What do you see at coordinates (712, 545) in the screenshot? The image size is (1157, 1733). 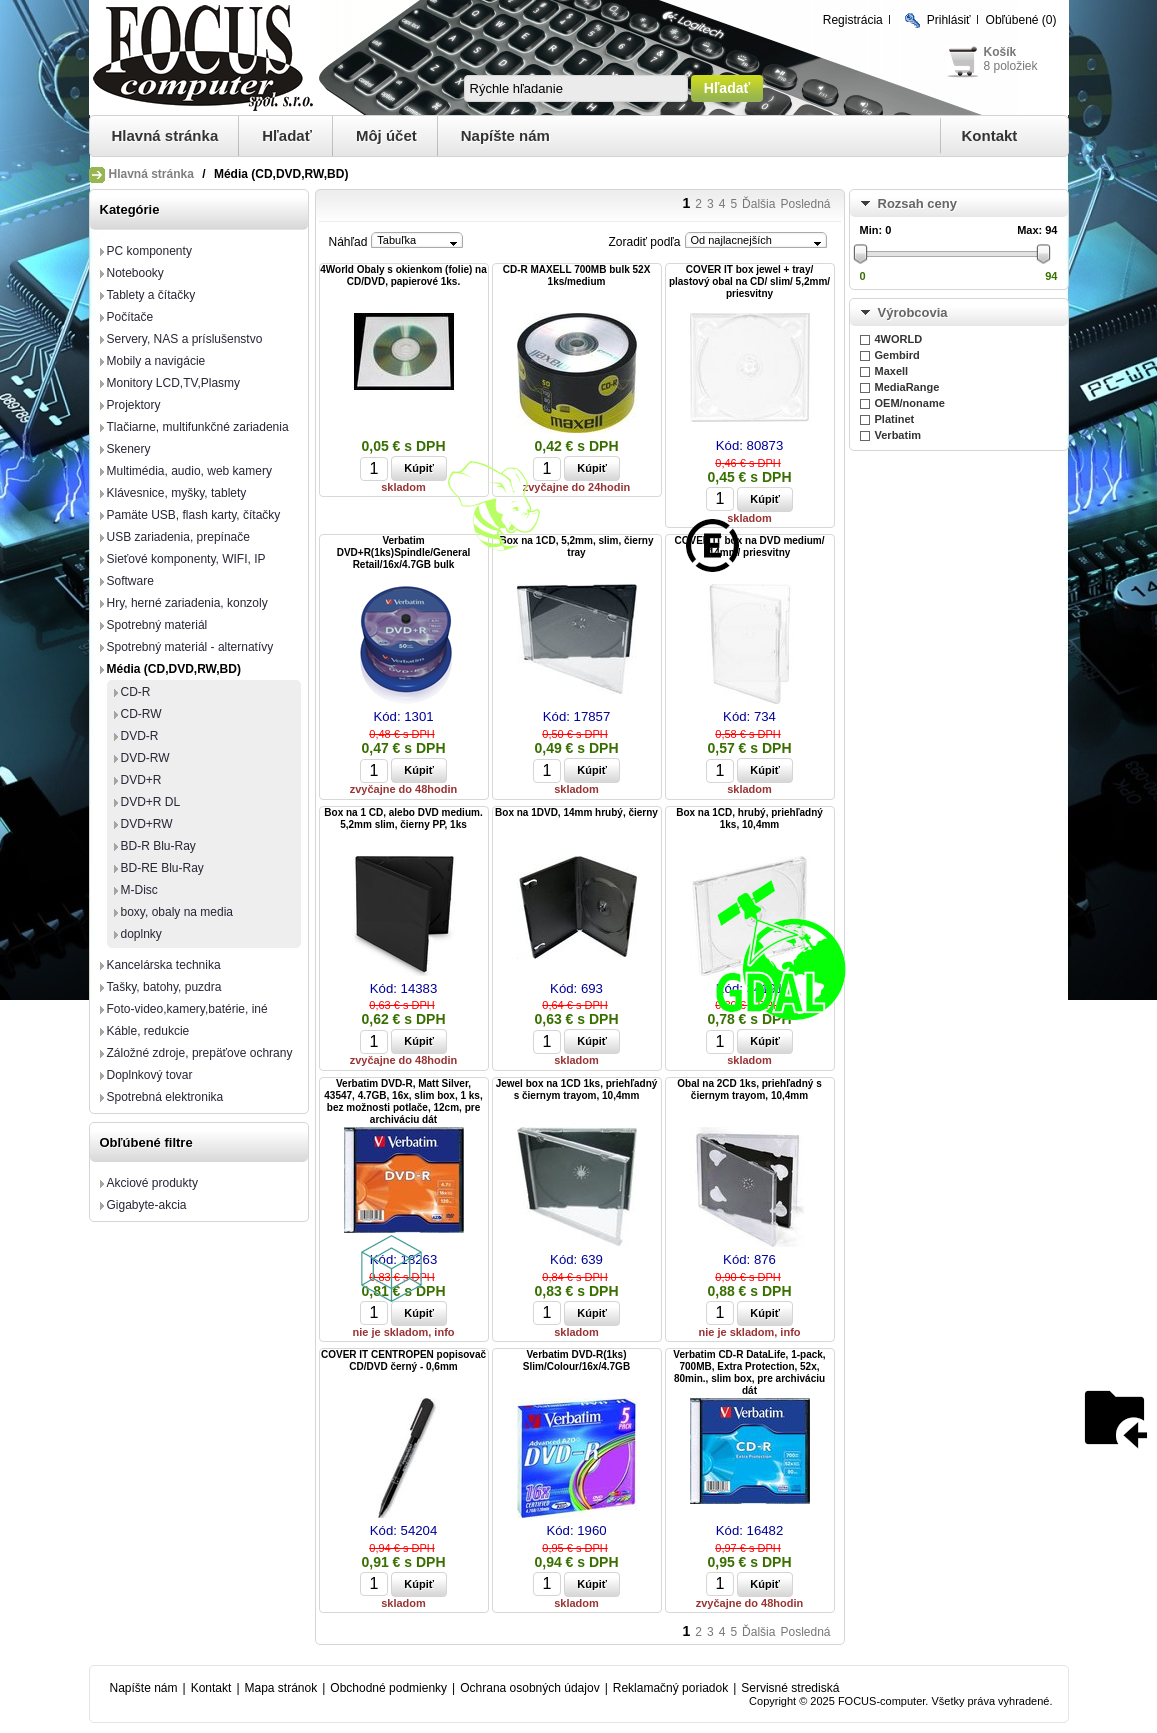 I see `open the Expensify app` at bounding box center [712, 545].